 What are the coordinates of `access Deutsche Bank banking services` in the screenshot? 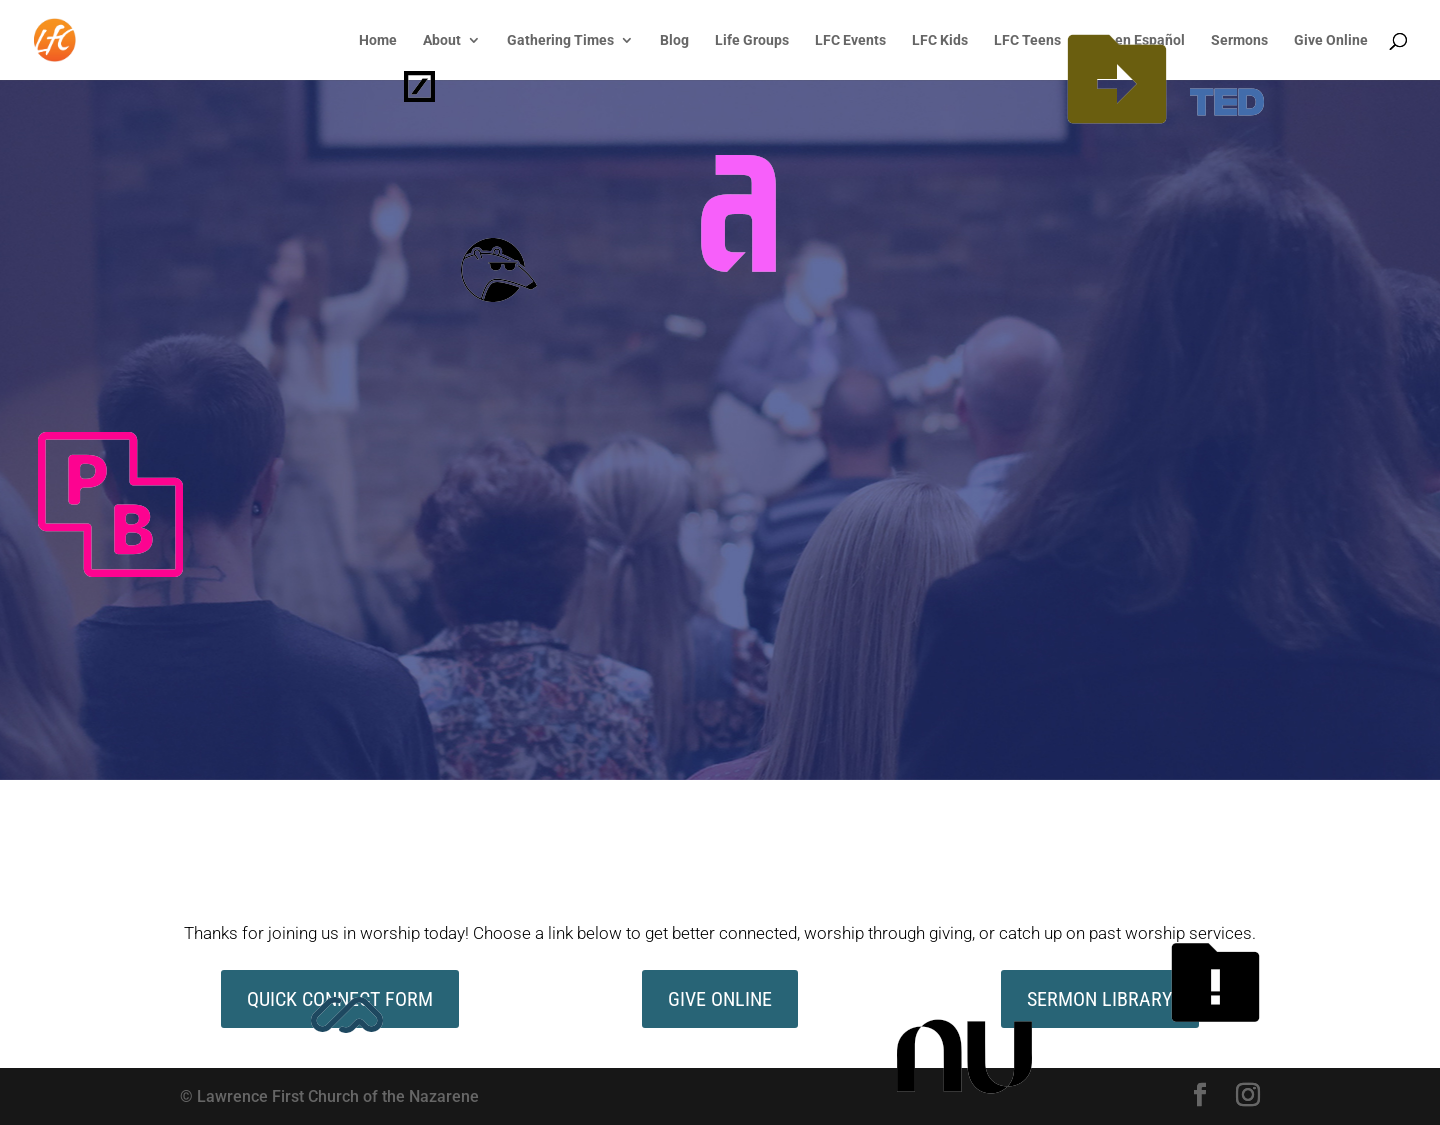 It's located at (419, 86).